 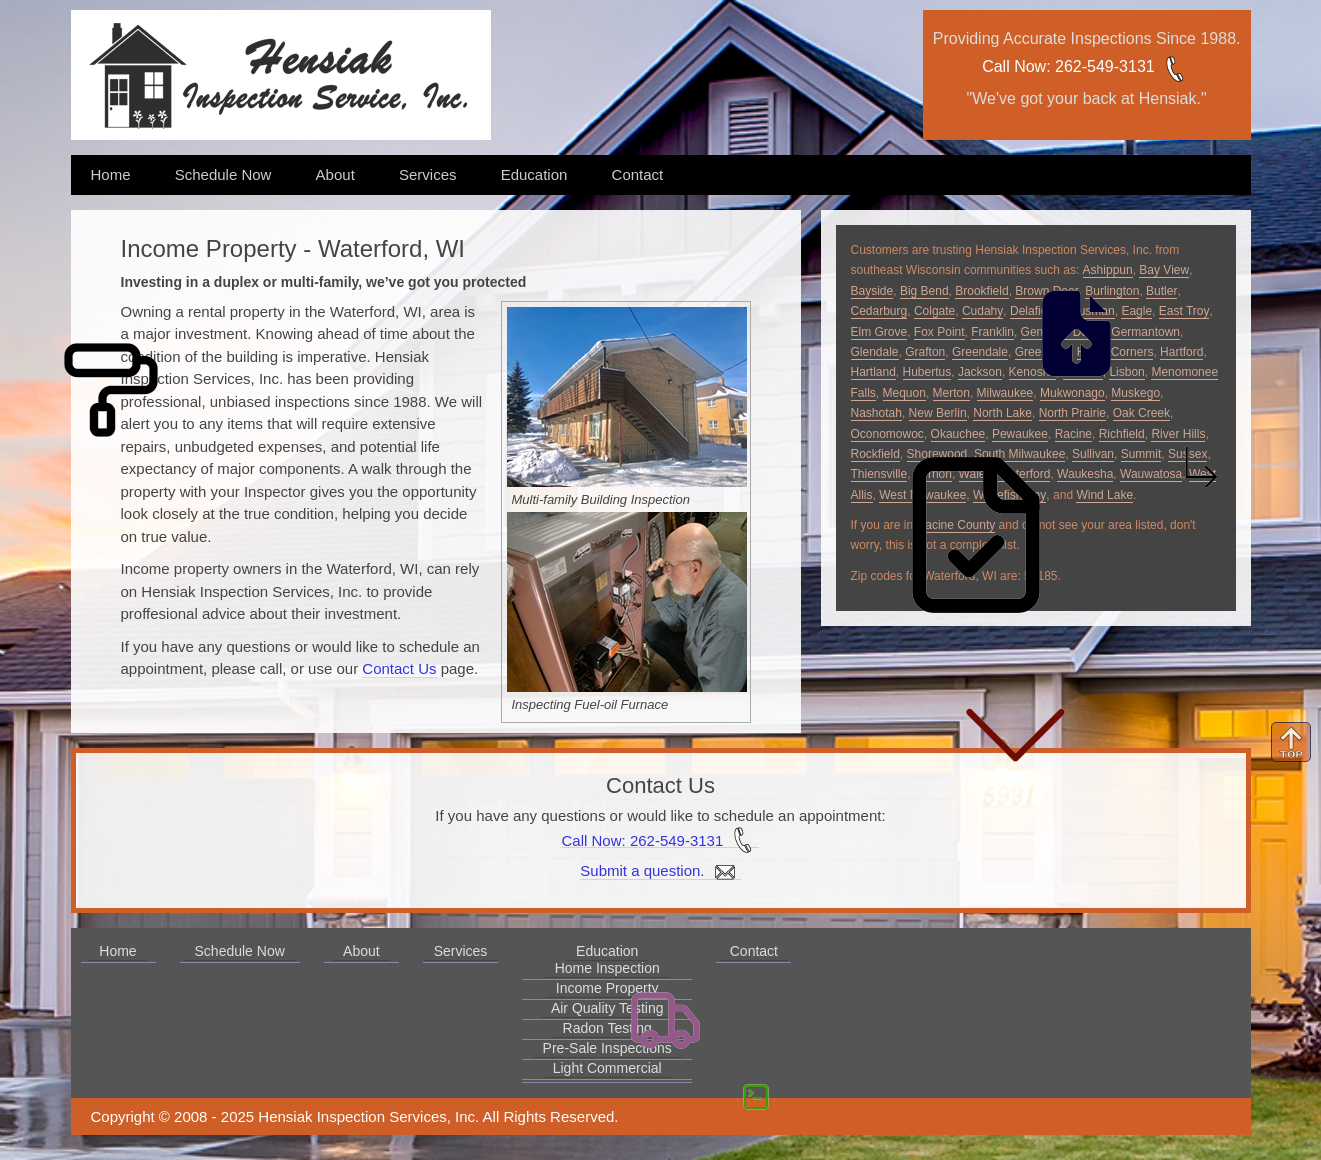 I want to click on open terminal or command line interface, so click(x=756, y=1097).